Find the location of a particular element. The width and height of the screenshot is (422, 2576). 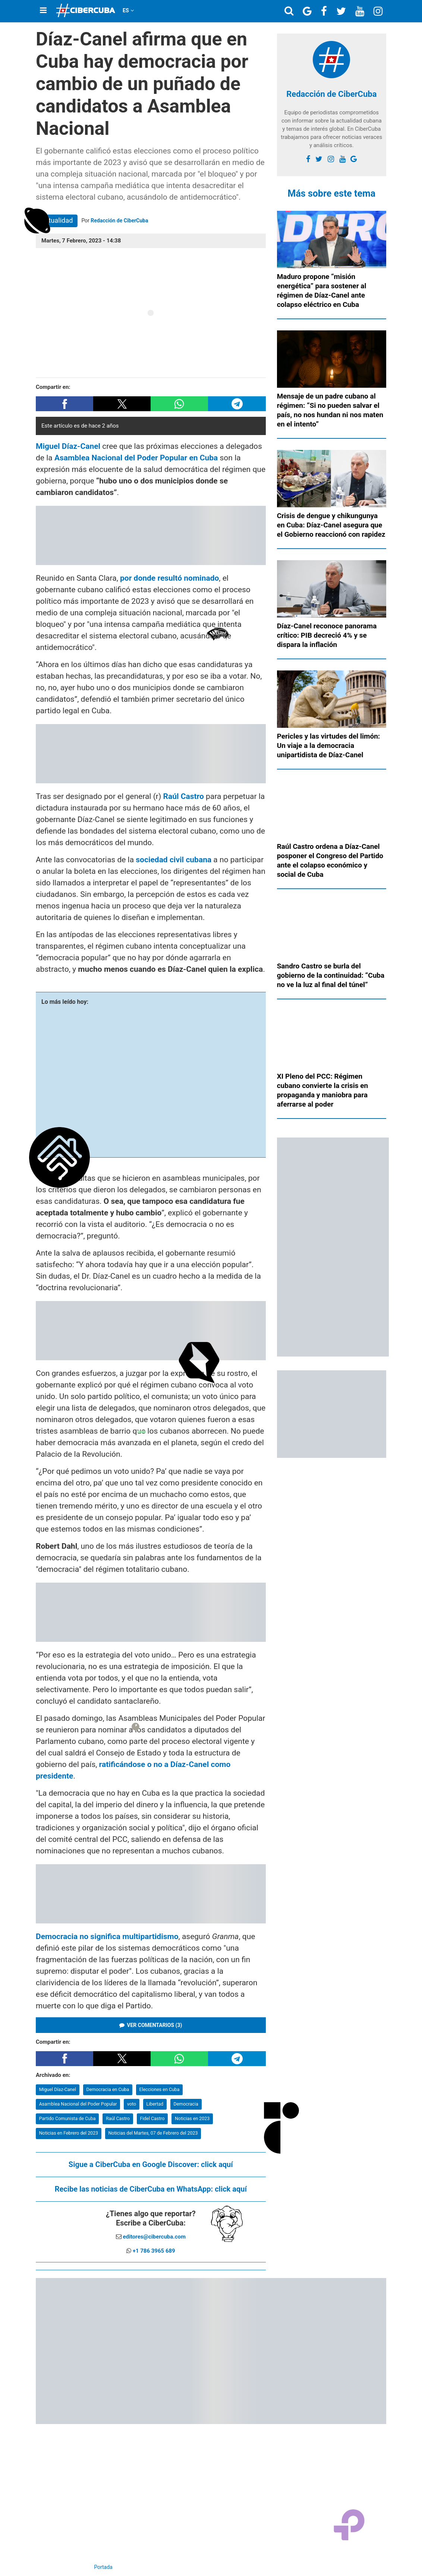

indicates progress at early stage or first step is located at coordinates (135, 1726).